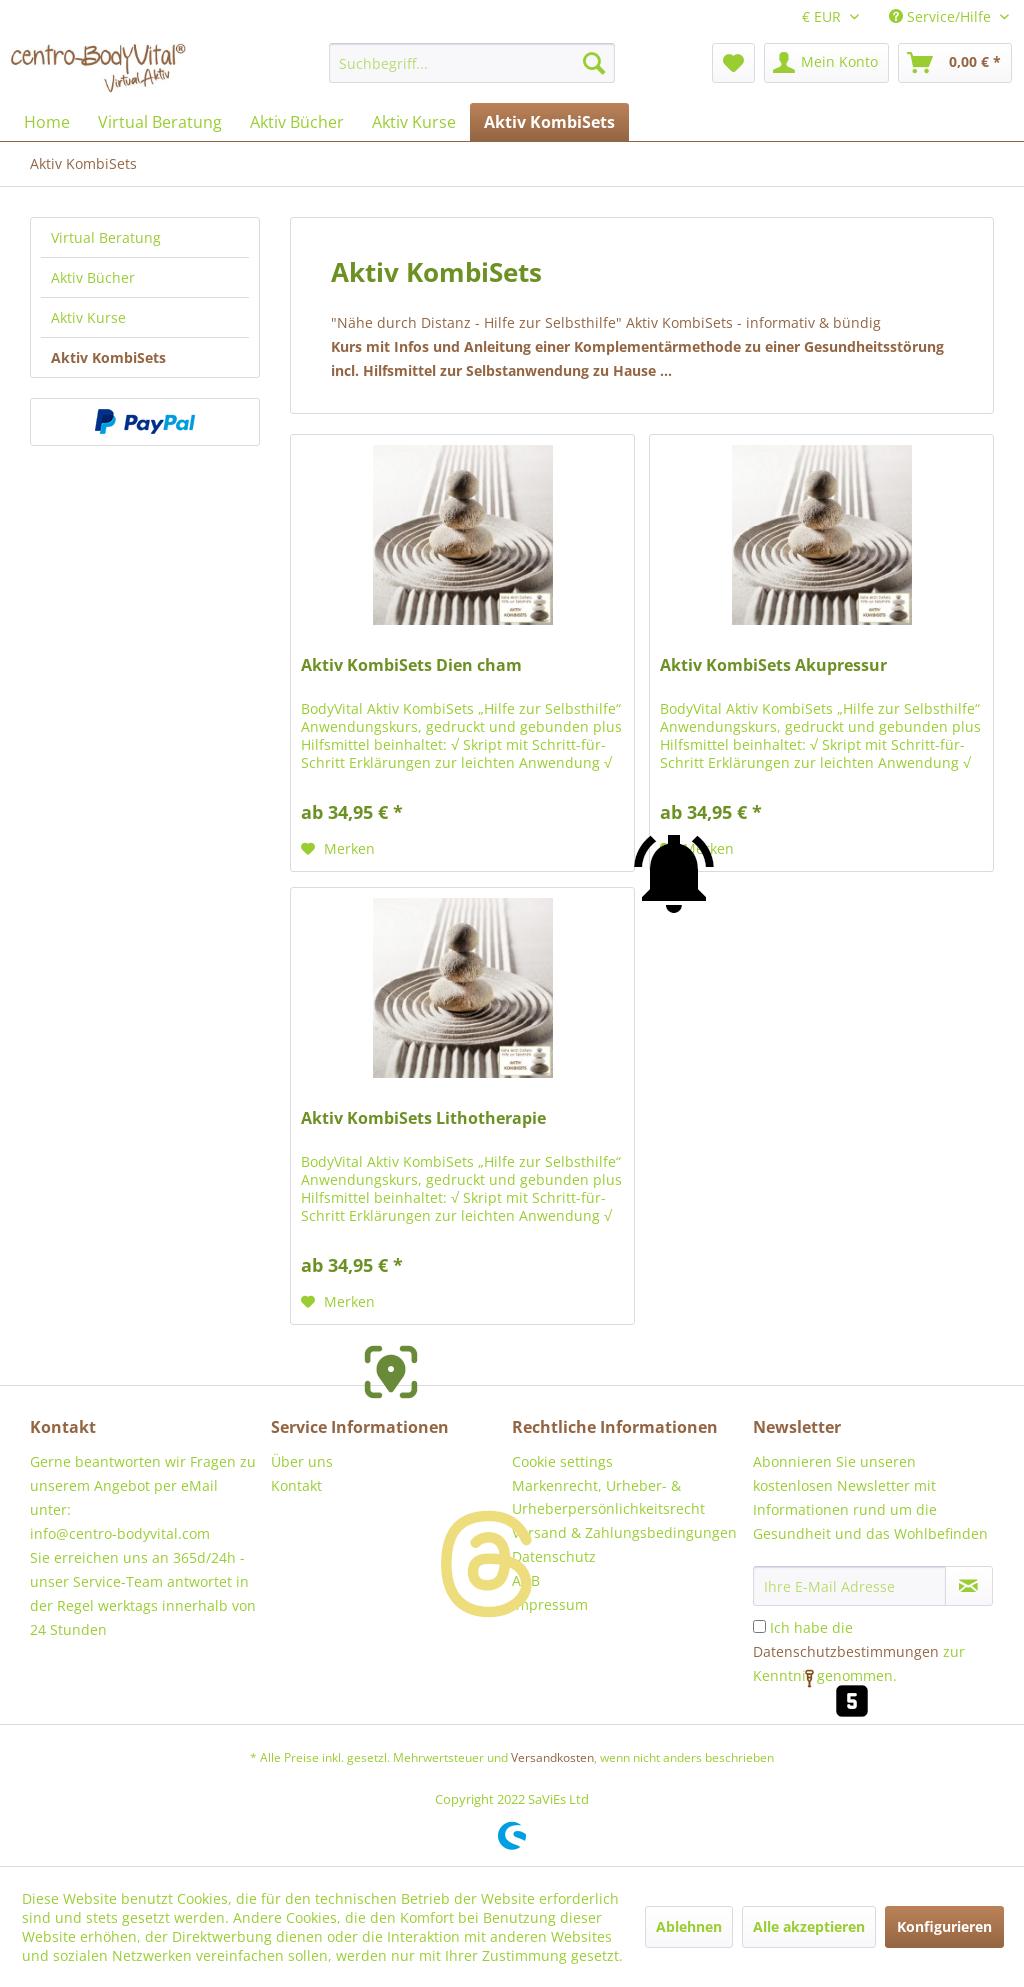  I want to click on indicates step 5 in a numbered sequence, so click(852, 1701).